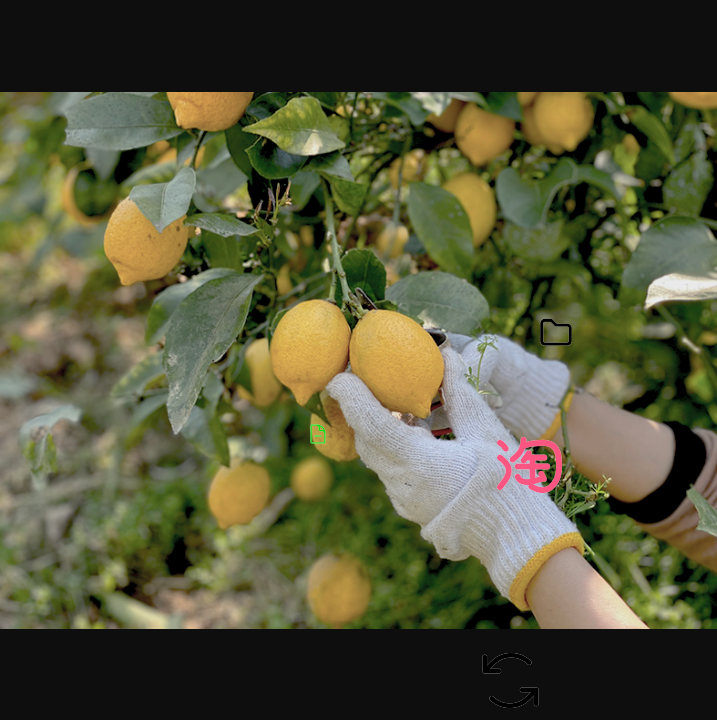 Image resolution: width=717 pixels, height=720 pixels. Describe the element at coordinates (529, 463) in the screenshot. I see `open taobao shopping app` at that location.